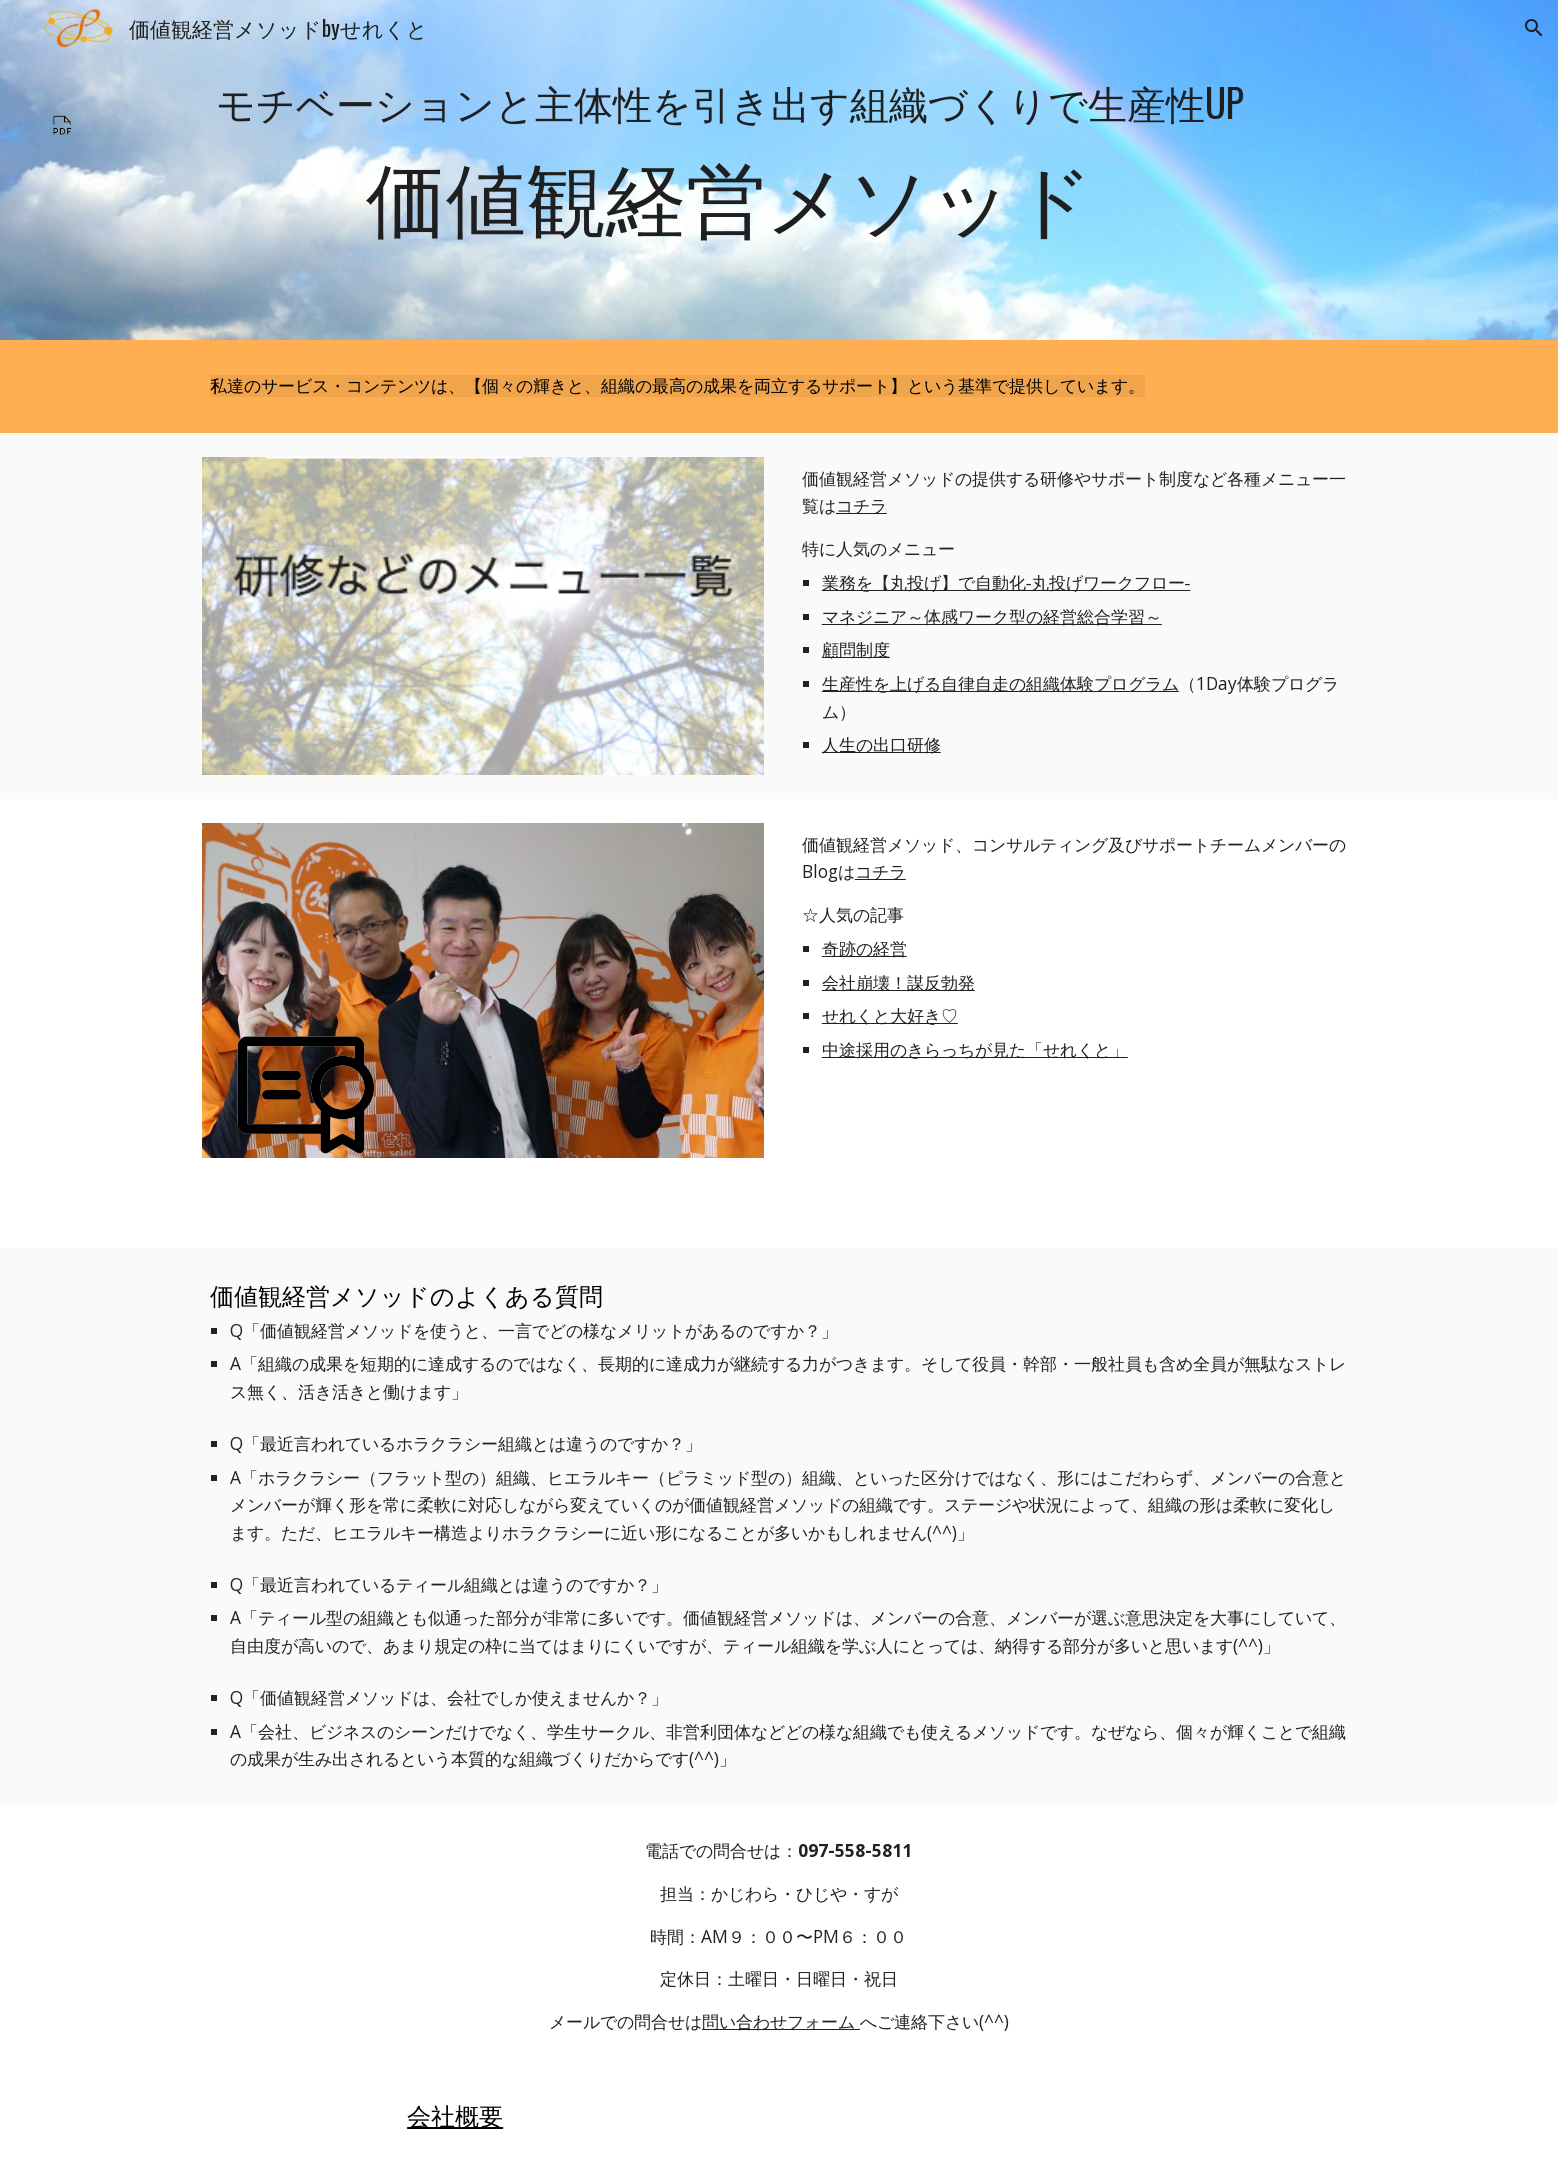  What do you see at coordinates (62, 126) in the screenshot?
I see `view or open a PDF document` at bounding box center [62, 126].